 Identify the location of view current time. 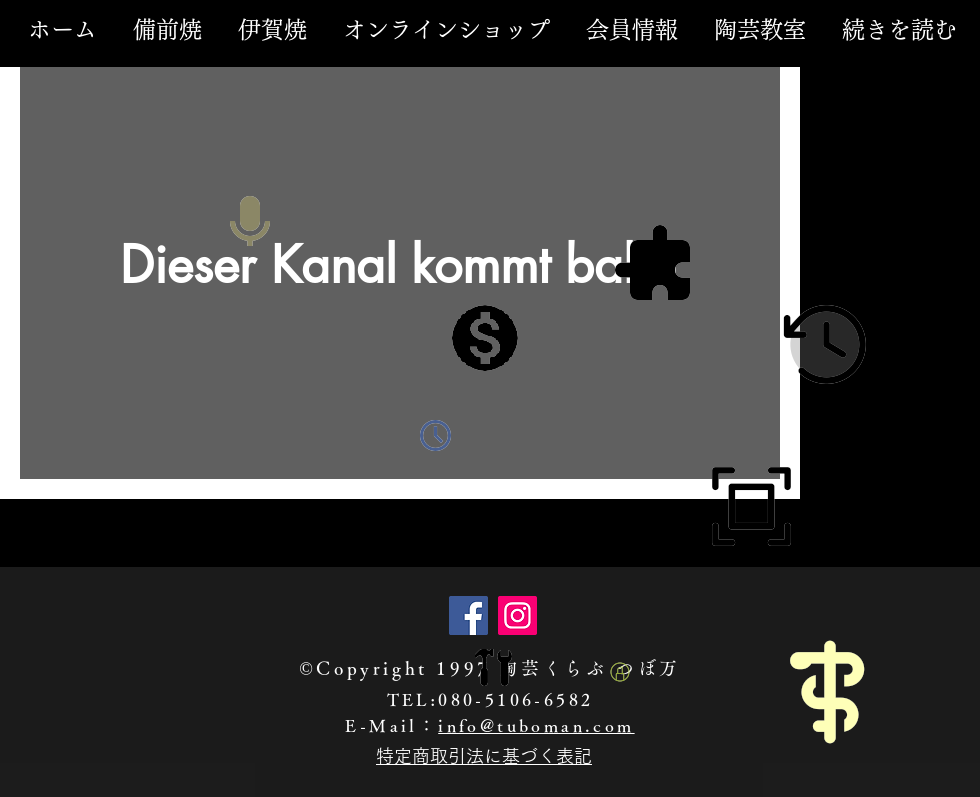
(435, 435).